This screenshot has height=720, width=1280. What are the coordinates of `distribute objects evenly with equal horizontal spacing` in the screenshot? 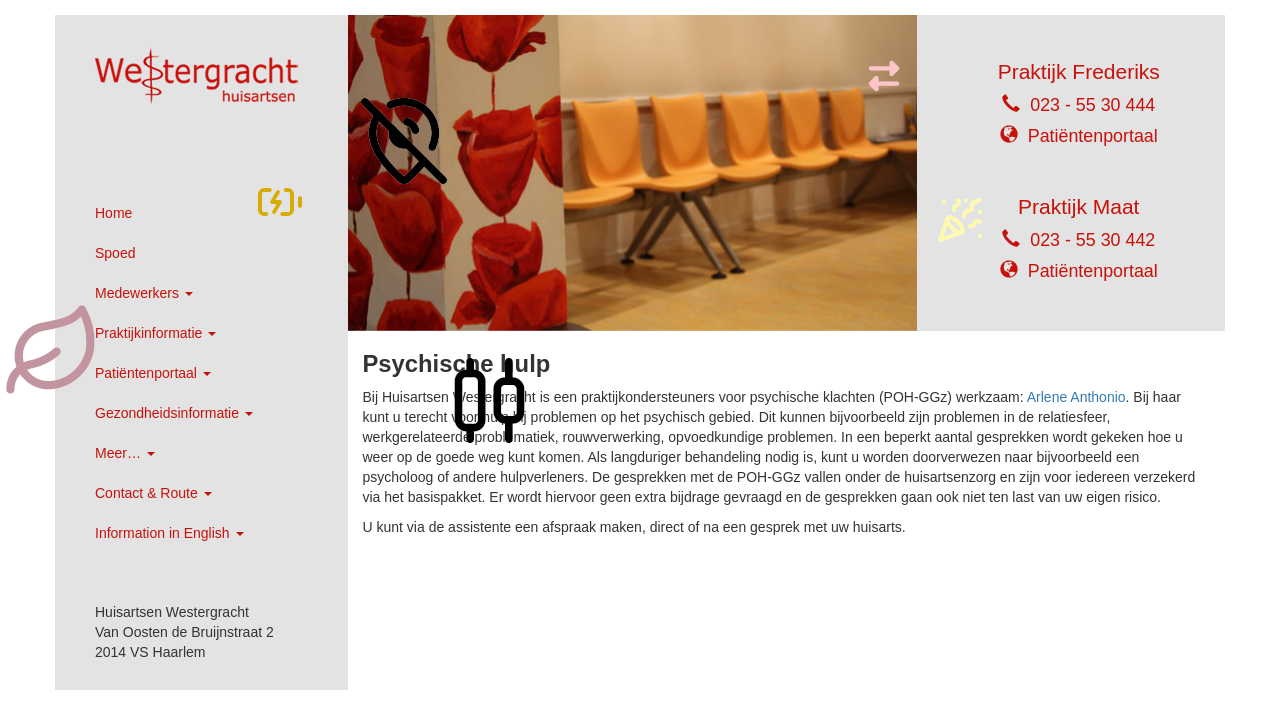 It's located at (489, 400).